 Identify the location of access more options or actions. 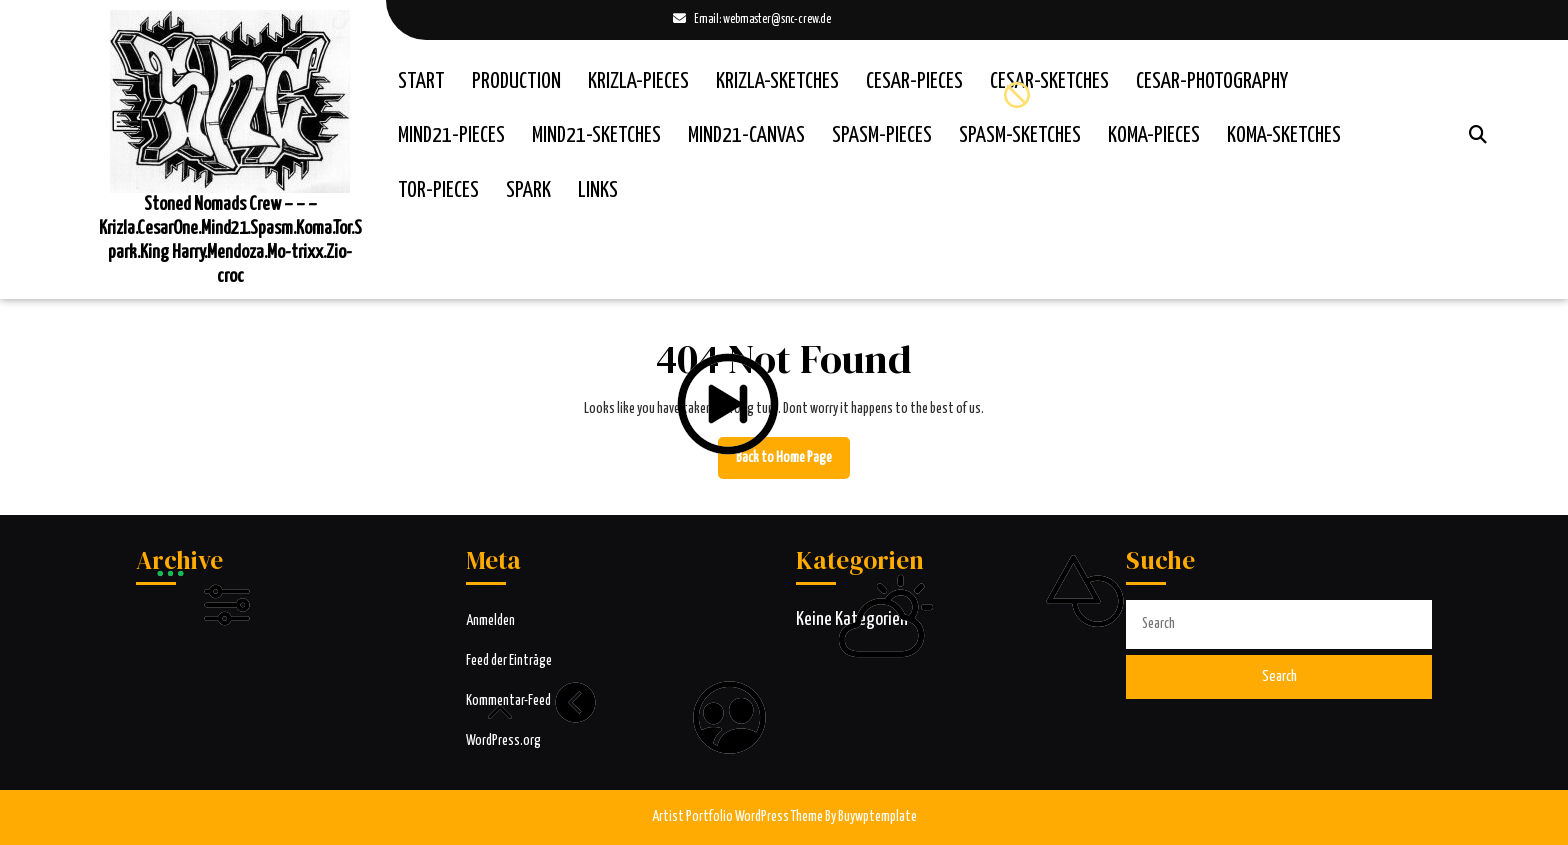
(170, 573).